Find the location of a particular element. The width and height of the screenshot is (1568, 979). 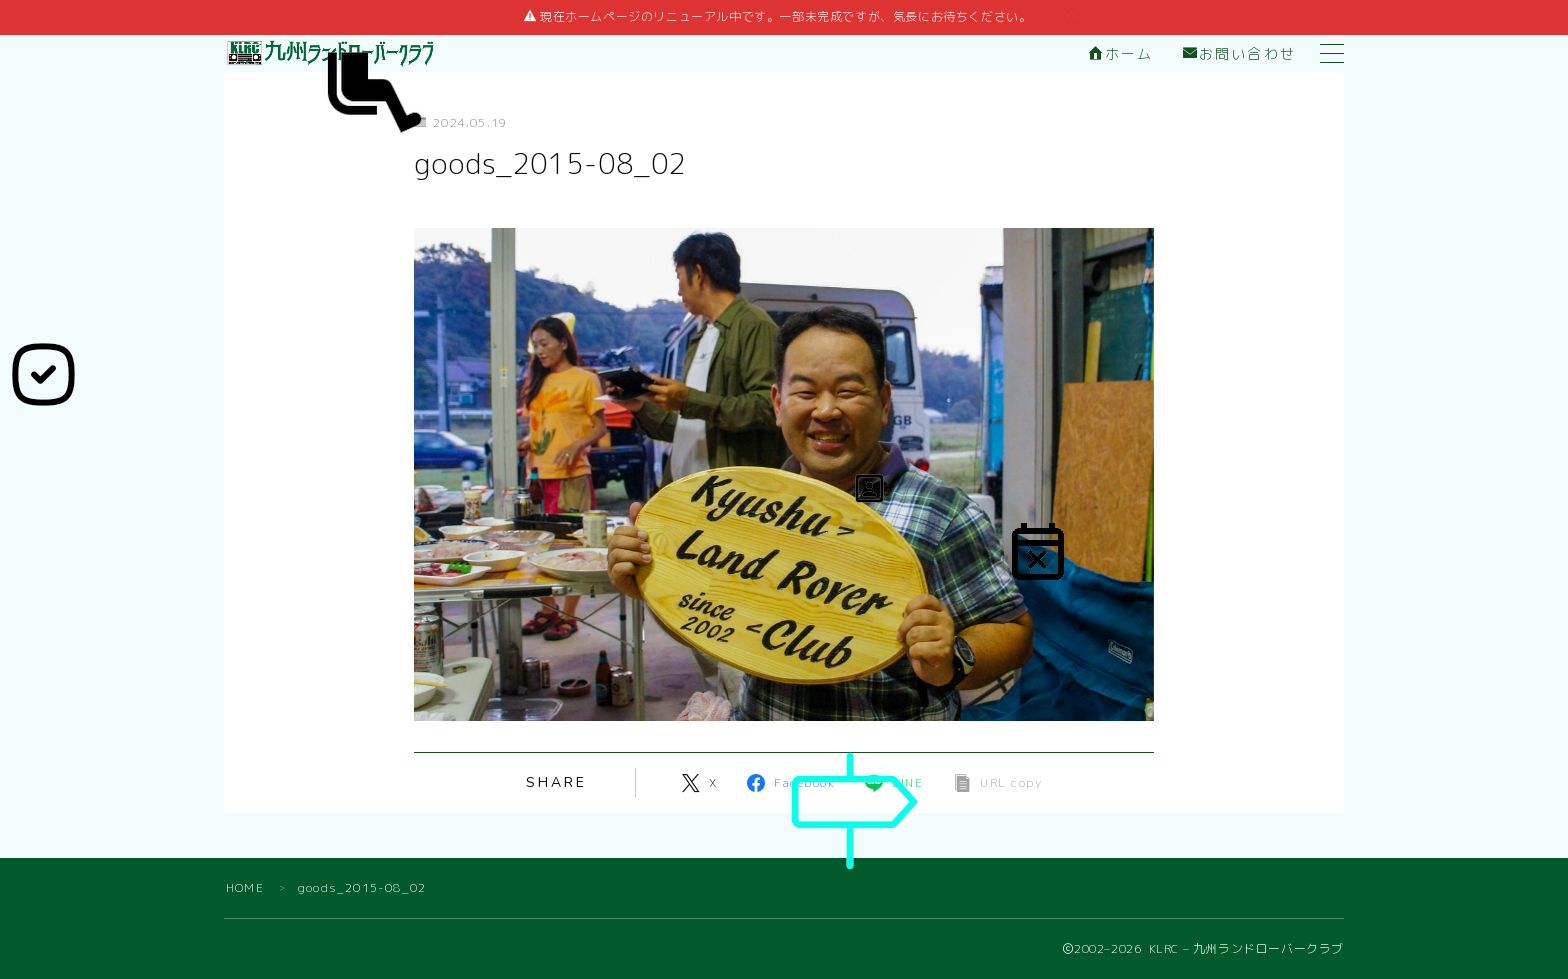

indicates a cancelled or unavailable event is located at coordinates (1038, 554).